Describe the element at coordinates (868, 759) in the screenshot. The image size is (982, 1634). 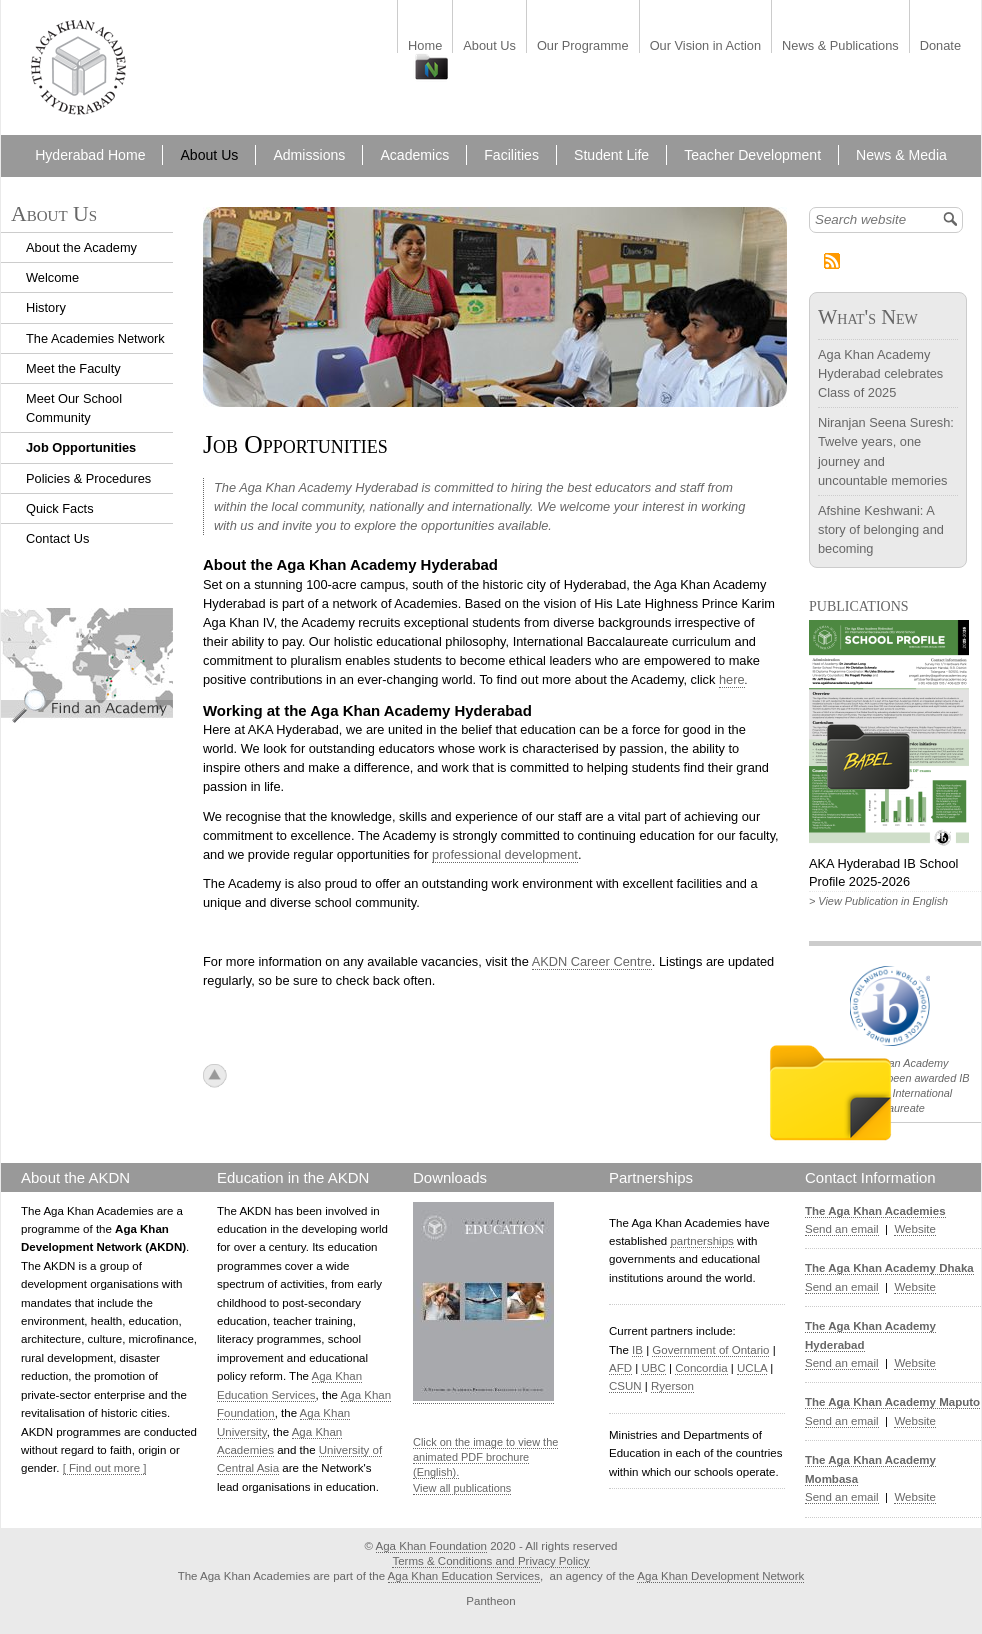
I see `folder containing babel configuration files` at that location.